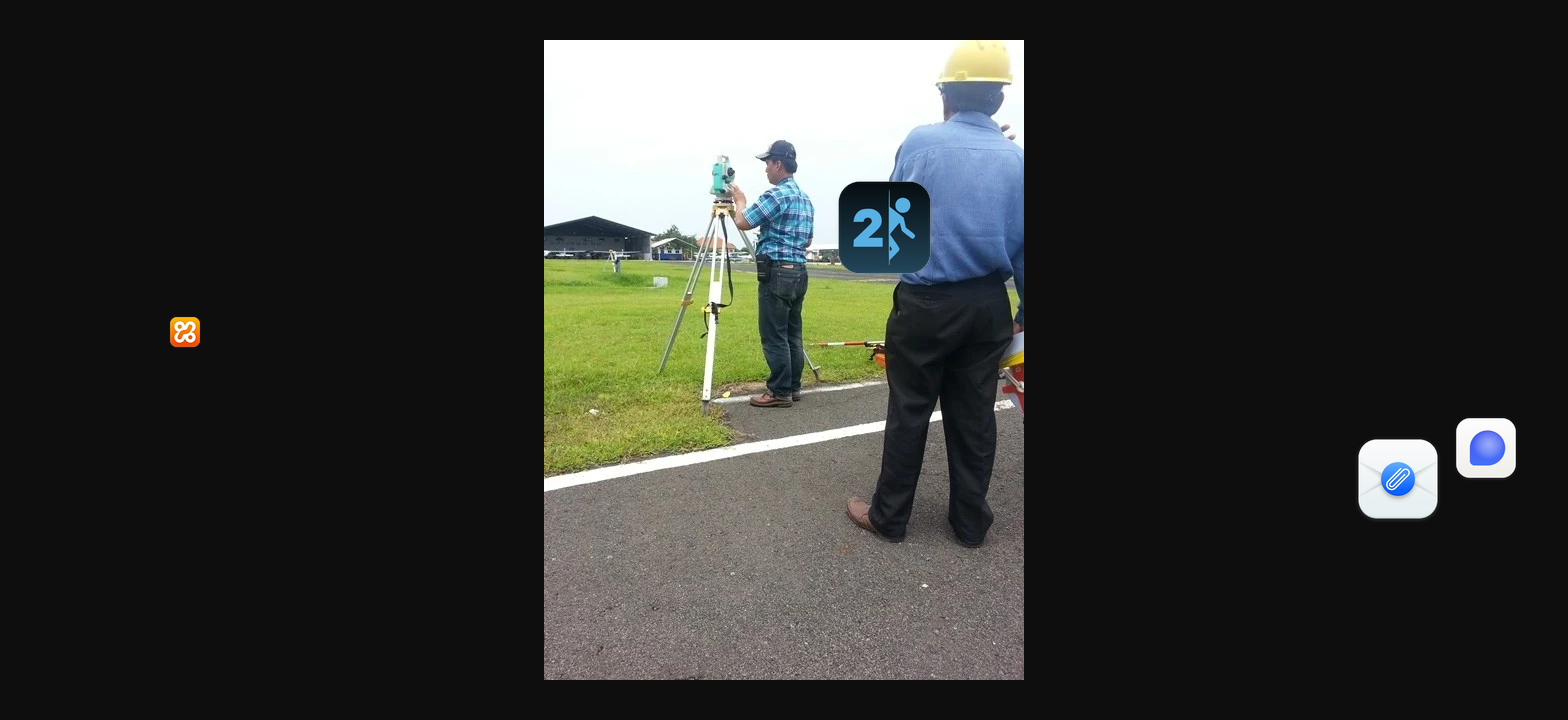 The width and height of the screenshot is (1568, 720). What do you see at coordinates (1398, 479) in the screenshot?
I see `open email attachment viewer` at bounding box center [1398, 479].